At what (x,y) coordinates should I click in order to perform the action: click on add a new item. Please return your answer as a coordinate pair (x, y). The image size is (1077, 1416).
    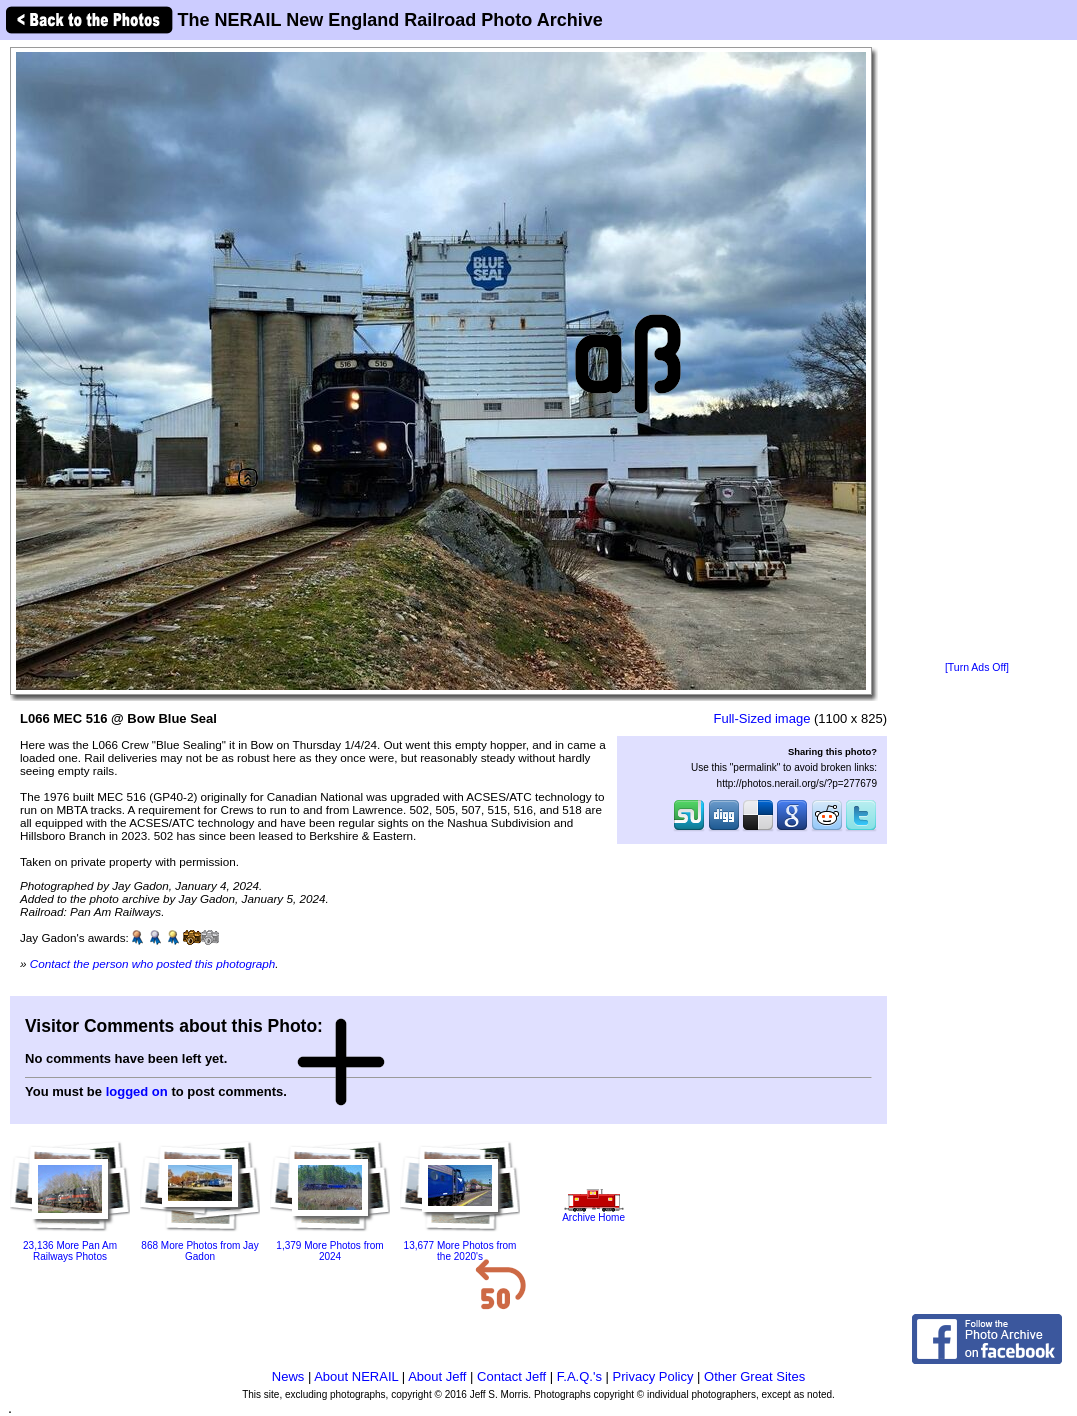
    Looking at the image, I should click on (341, 1062).